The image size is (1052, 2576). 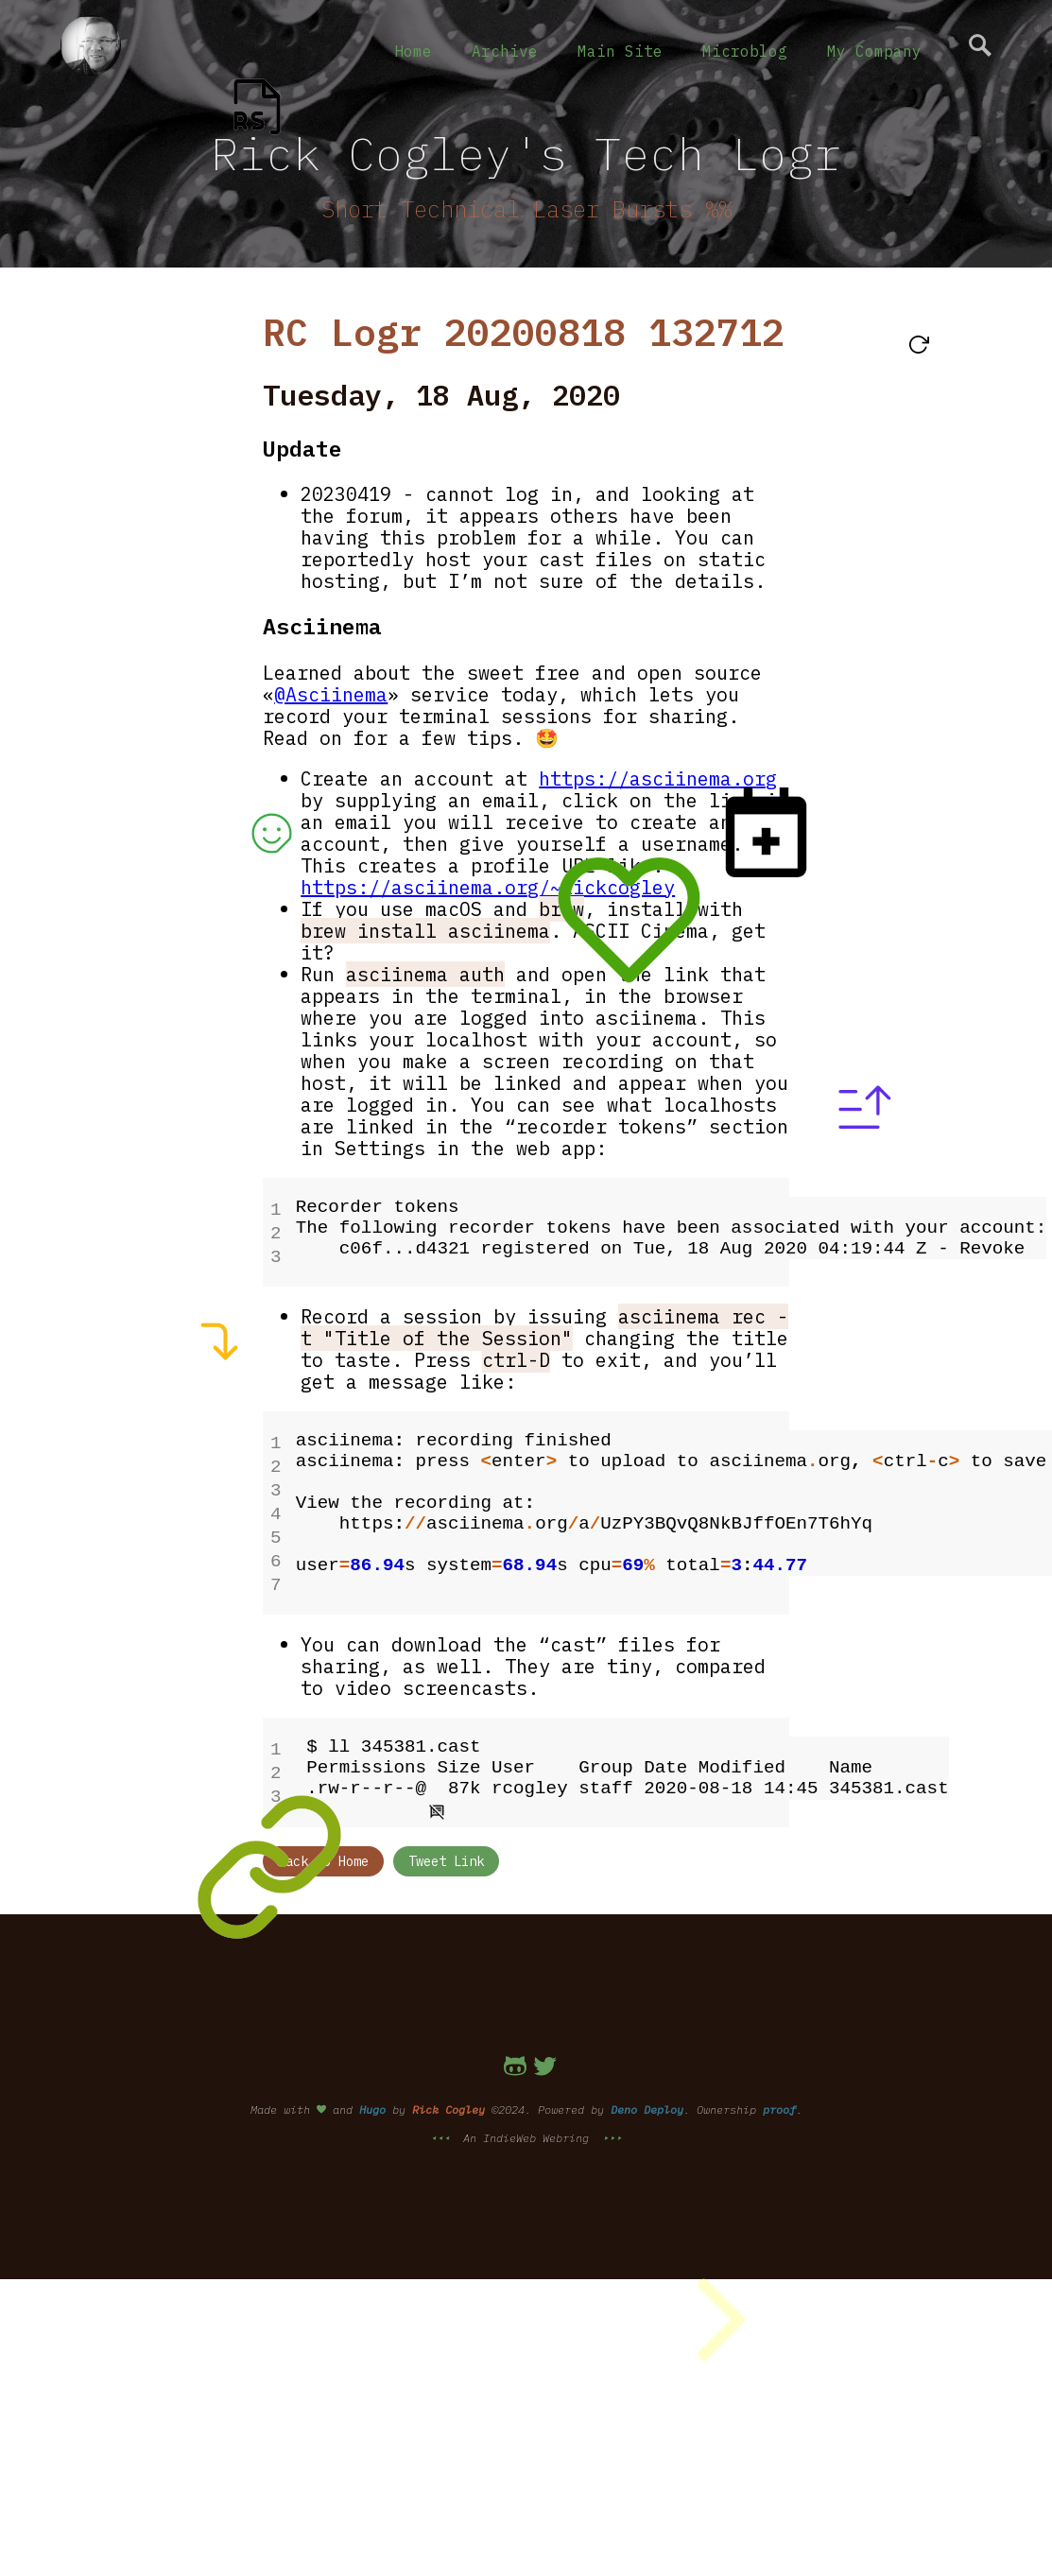 What do you see at coordinates (219, 1341) in the screenshot?
I see `move item to the right and down` at bounding box center [219, 1341].